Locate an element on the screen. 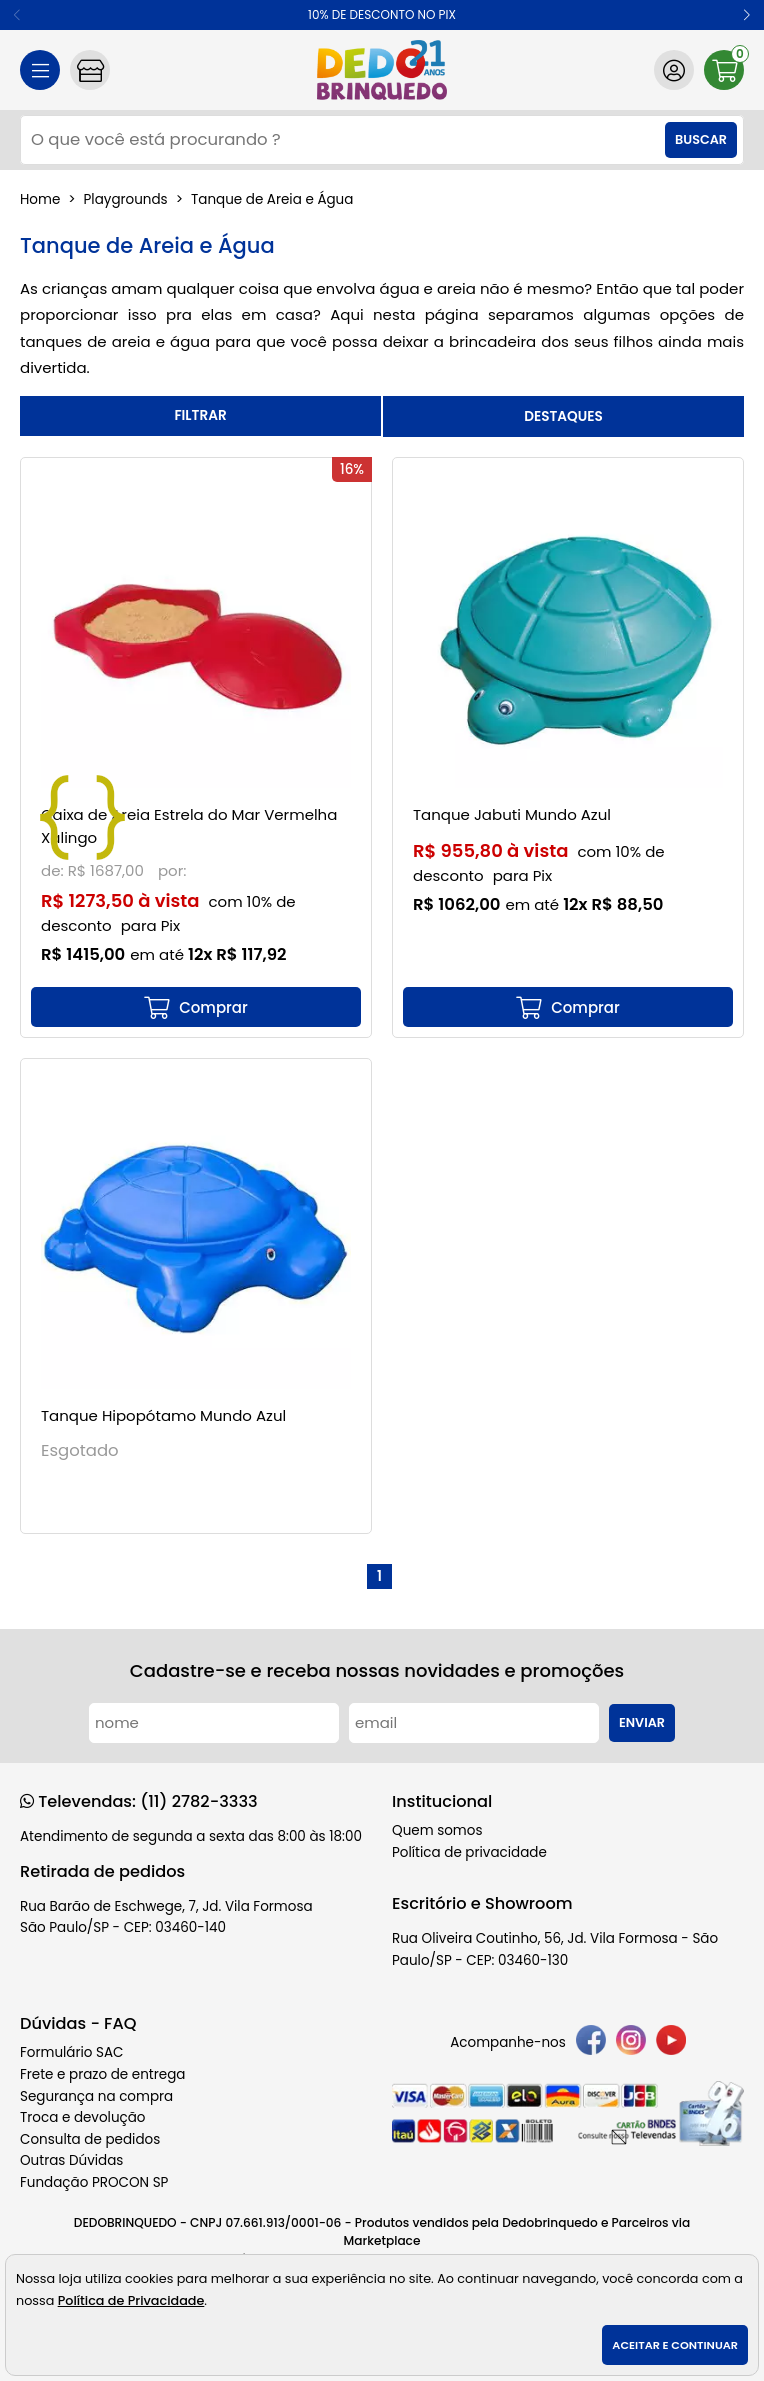 The width and height of the screenshot is (764, 2381). indicates a namespace or module in code is located at coordinates (82, 817).